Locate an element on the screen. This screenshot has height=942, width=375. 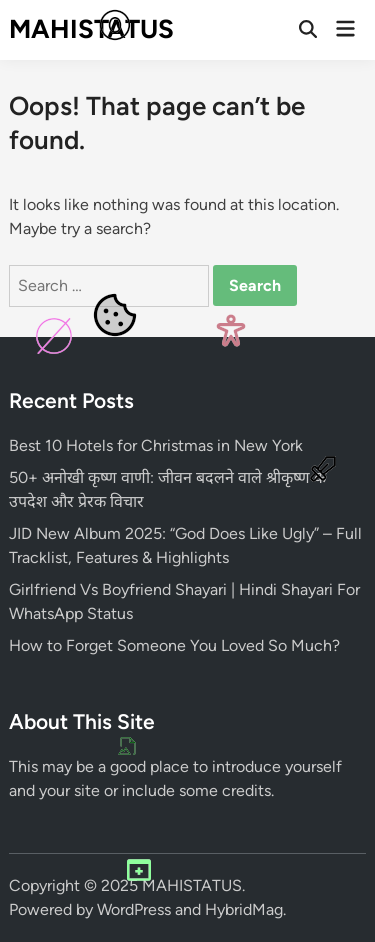
view image file is located at coordinates (128, 746).